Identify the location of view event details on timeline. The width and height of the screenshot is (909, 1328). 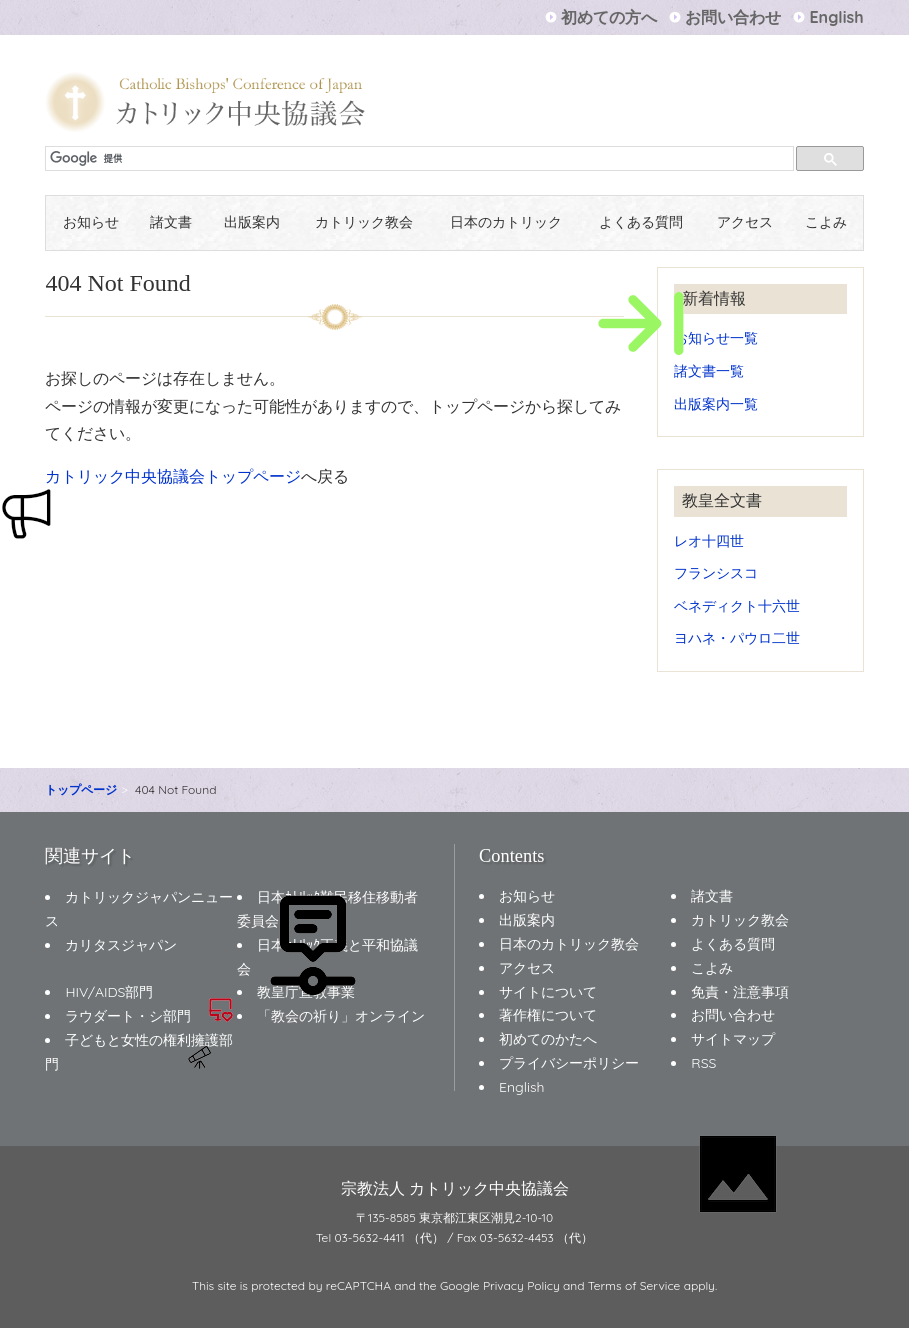
(313, 943).